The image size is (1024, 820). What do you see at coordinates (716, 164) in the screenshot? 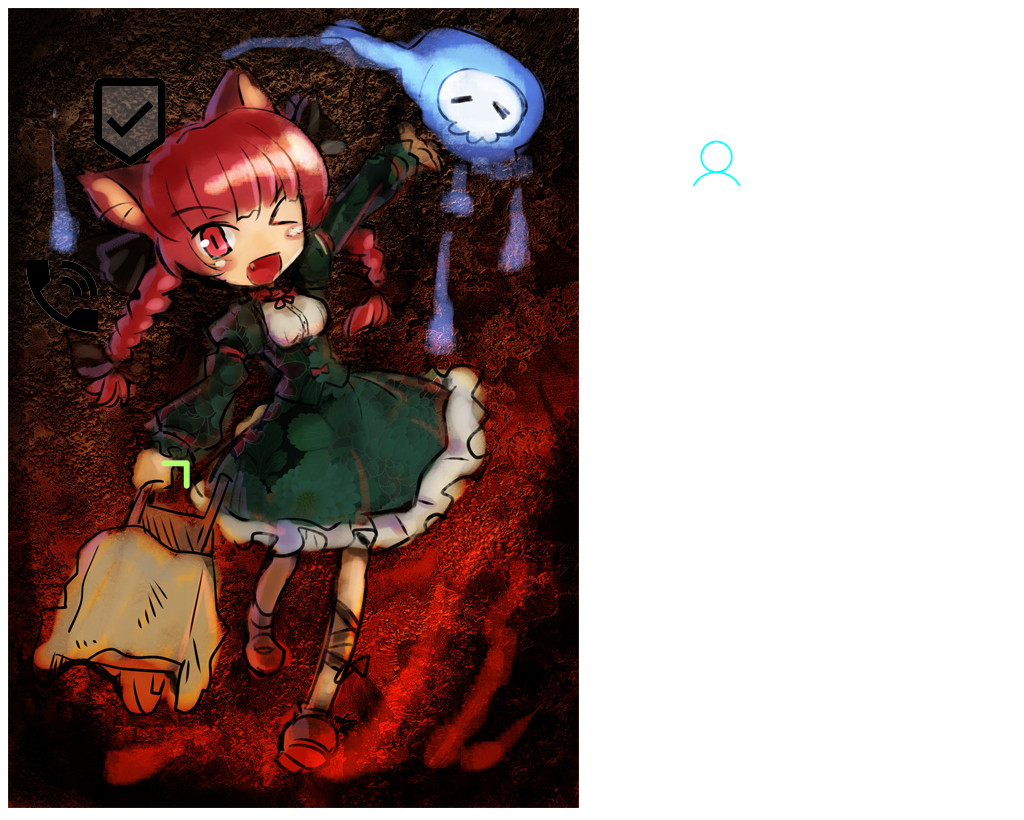
I see `view your profile` at bounding box center [716, 164].